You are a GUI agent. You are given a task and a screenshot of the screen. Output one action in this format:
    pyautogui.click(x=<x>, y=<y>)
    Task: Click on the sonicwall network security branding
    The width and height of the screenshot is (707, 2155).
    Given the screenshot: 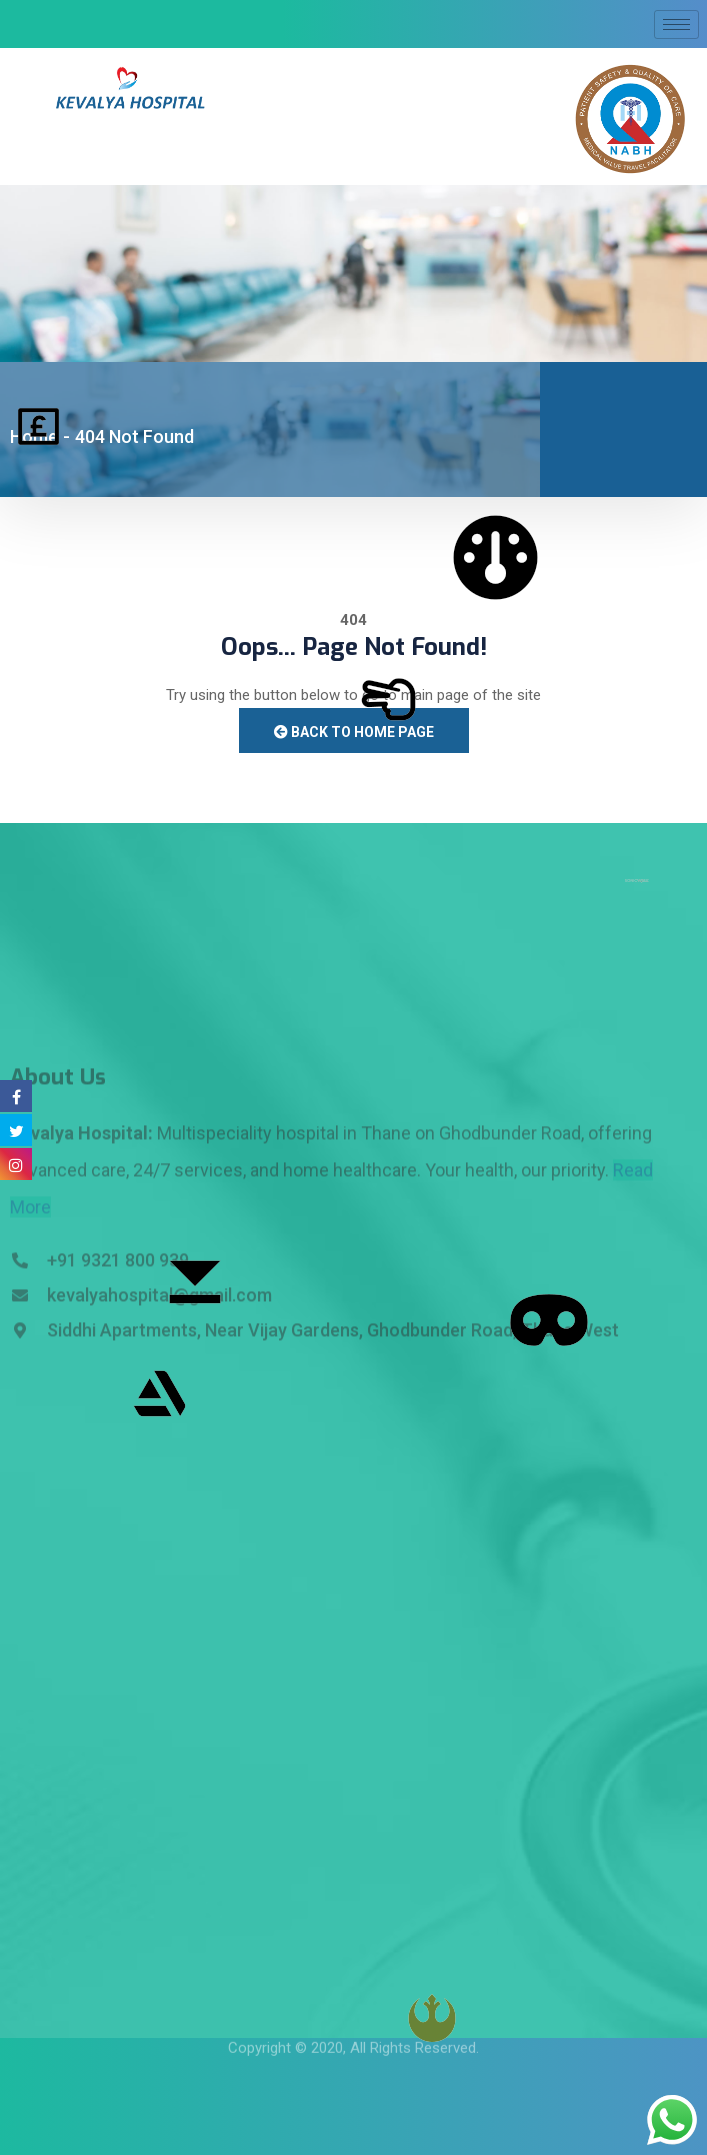 What is the action you would take?
    pyautogui.click(x=637, y=881)
    